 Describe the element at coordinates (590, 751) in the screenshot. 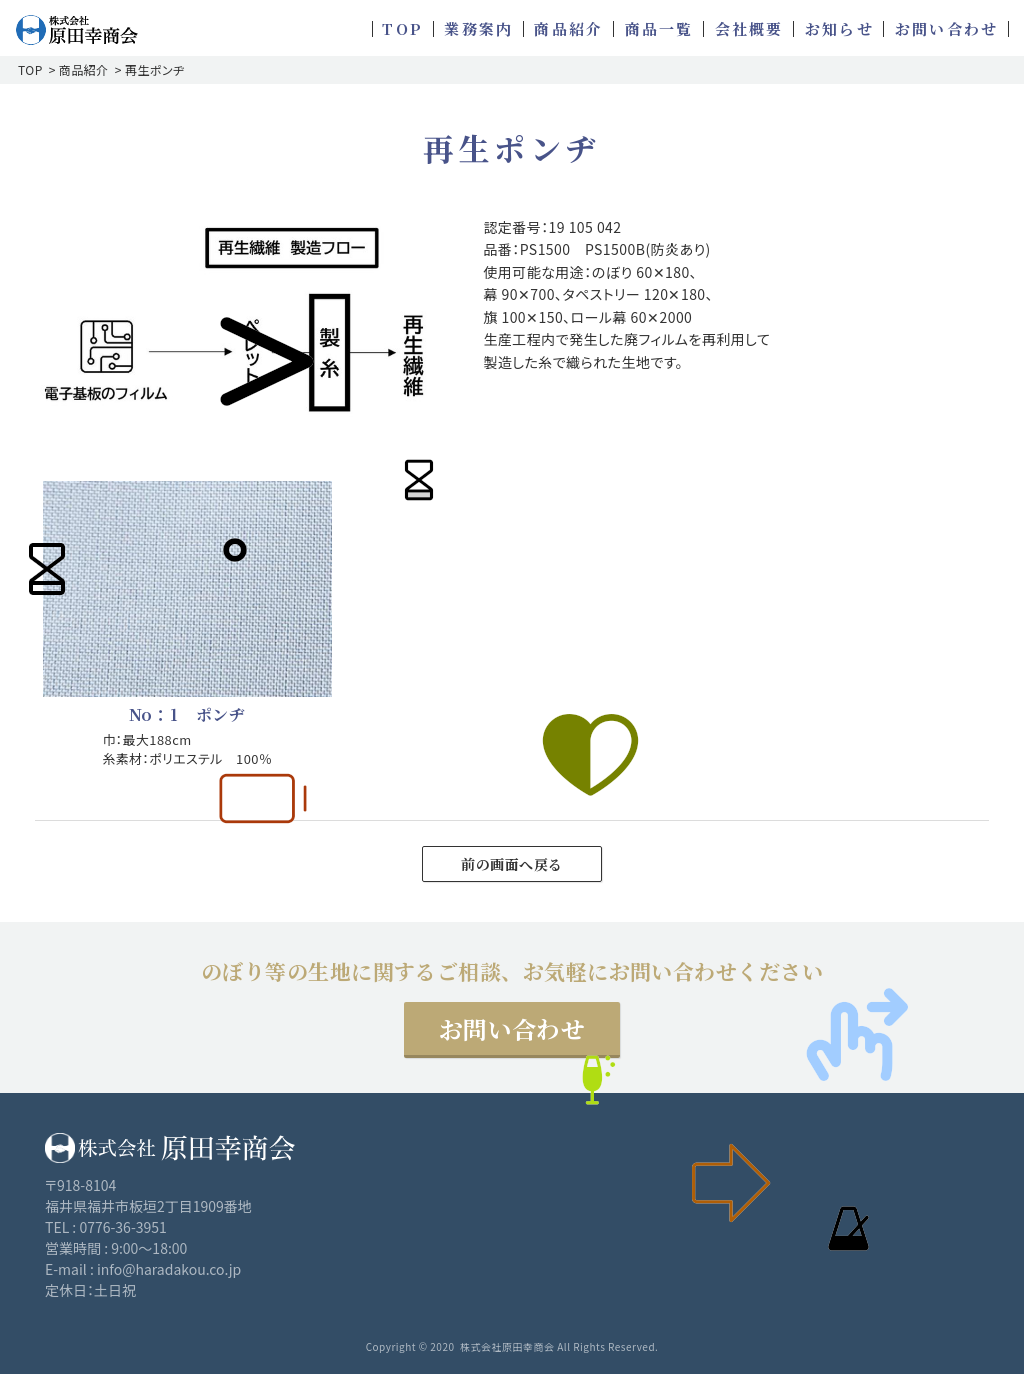

I see `indicates partial like or favorite status` at that location.